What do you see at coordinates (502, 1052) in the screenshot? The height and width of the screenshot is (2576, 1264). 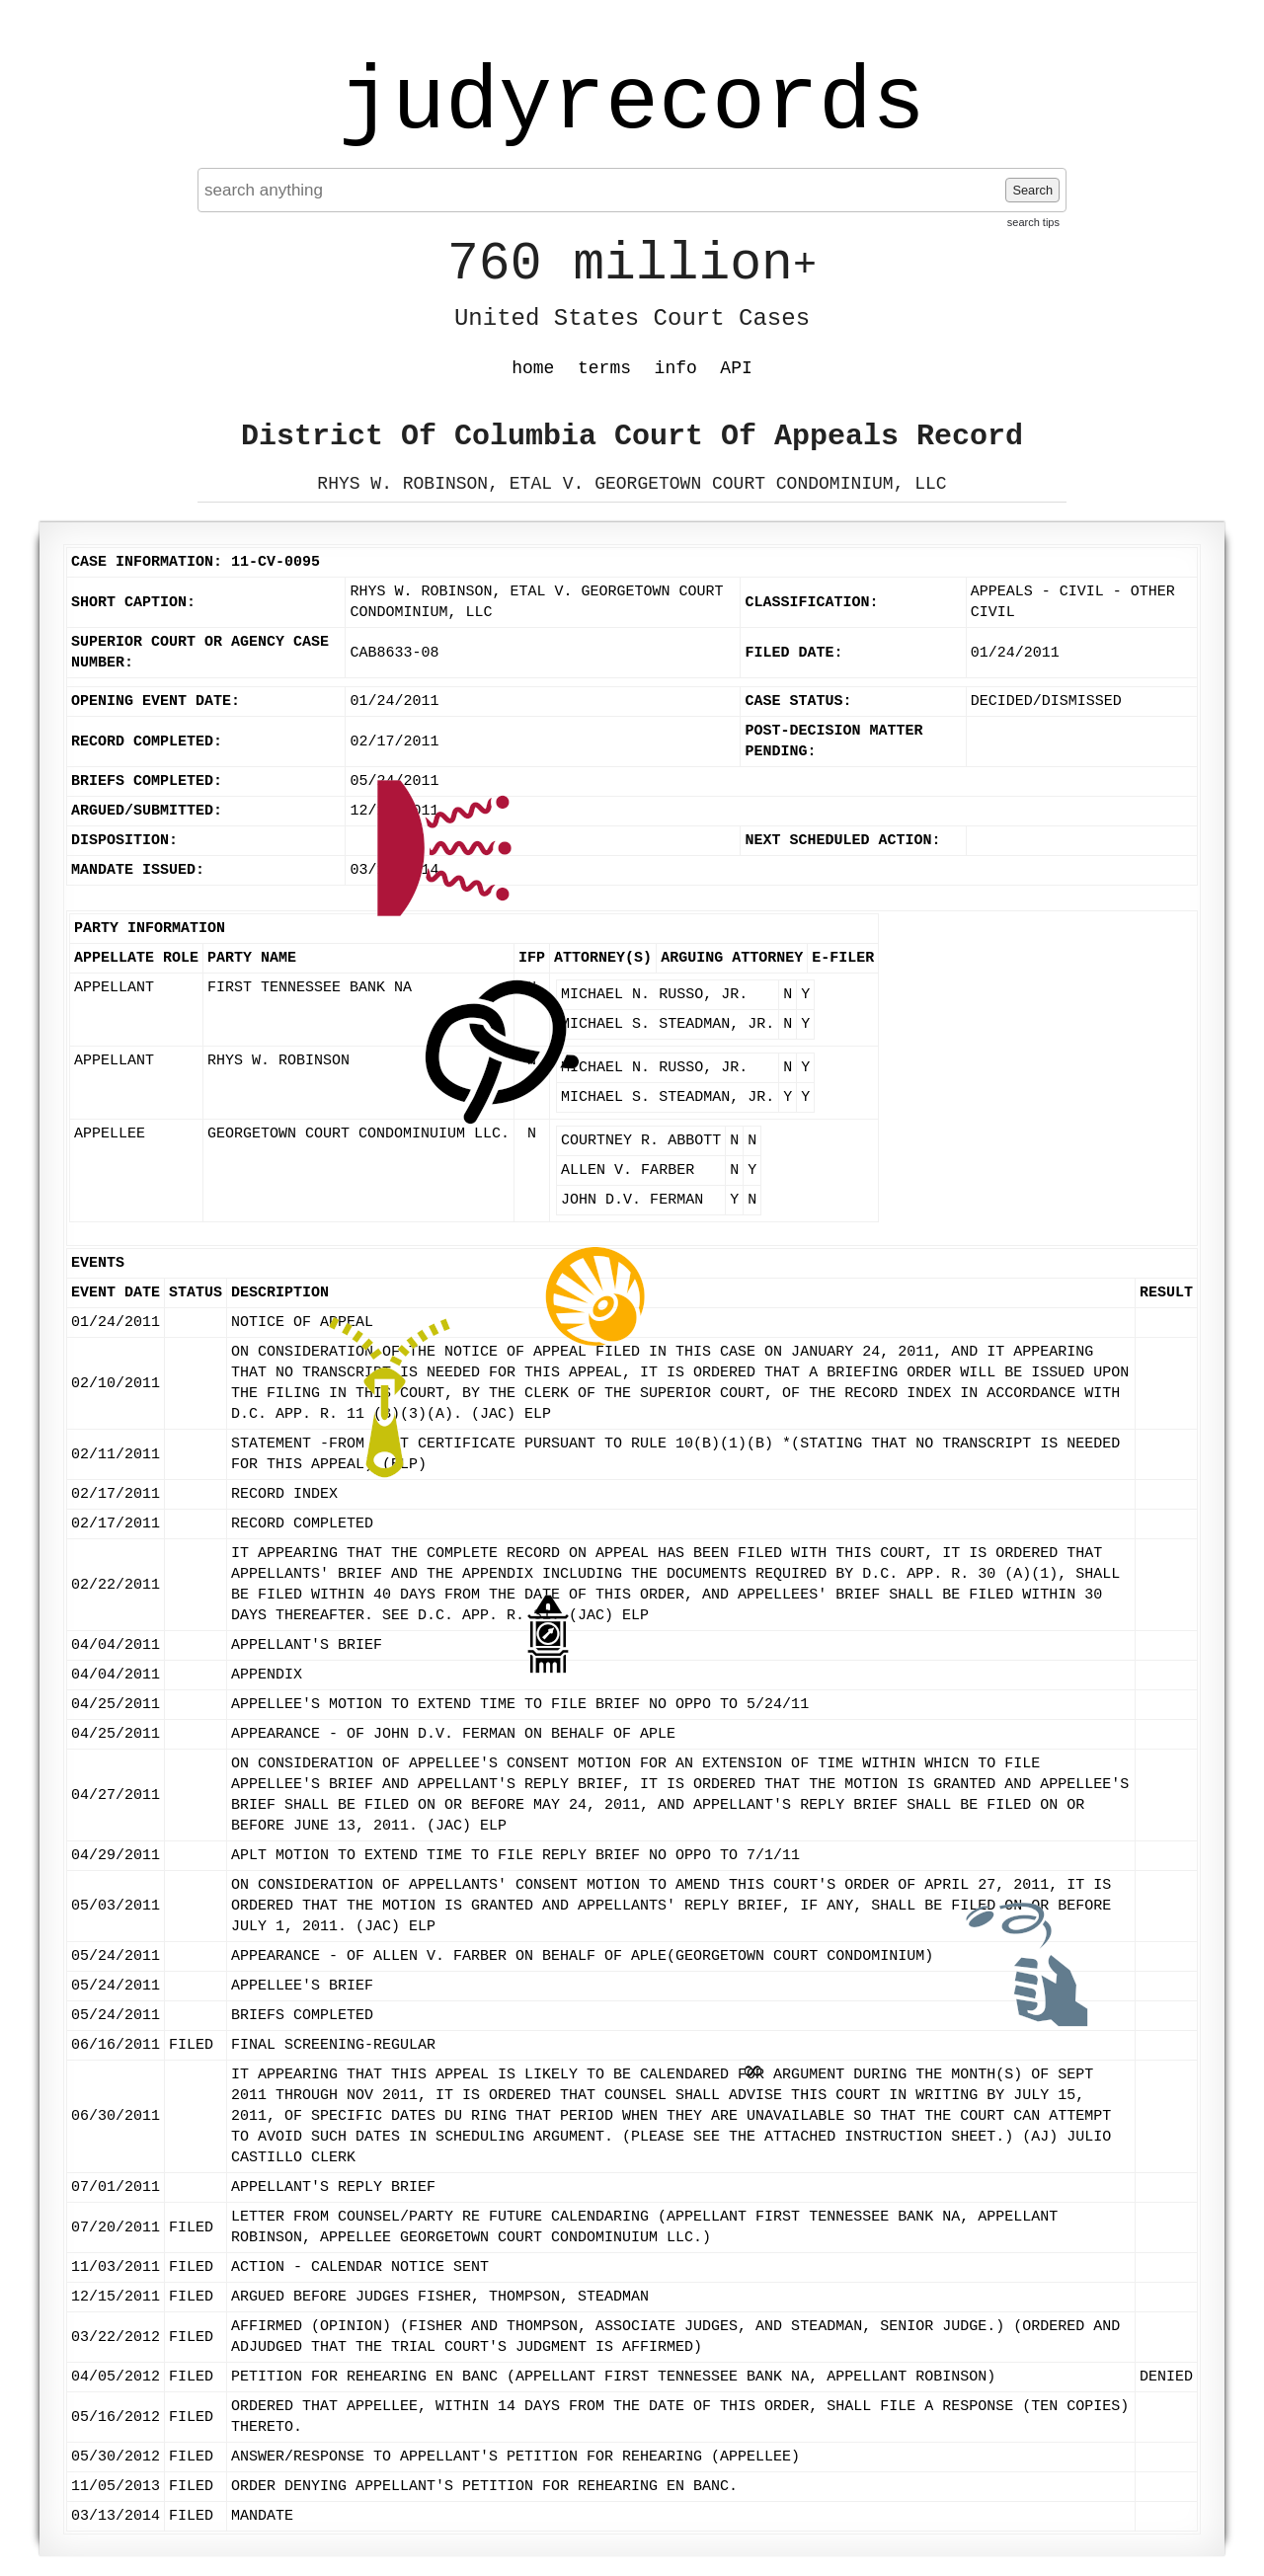 I see `browse bakery or snack items` at bounding box center [502, 1052].